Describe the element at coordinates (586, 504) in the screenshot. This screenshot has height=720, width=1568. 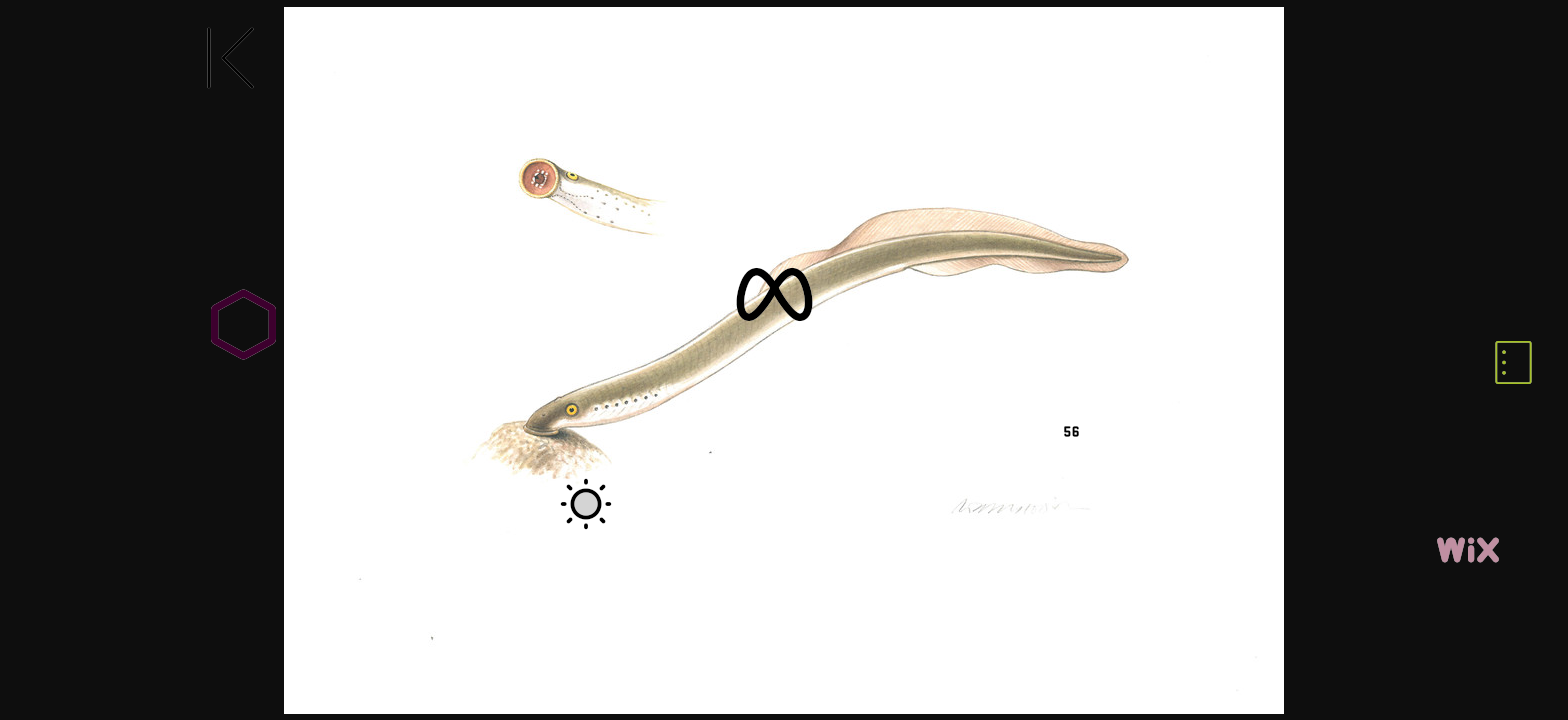
I see `reduce screen brightness` at that location.